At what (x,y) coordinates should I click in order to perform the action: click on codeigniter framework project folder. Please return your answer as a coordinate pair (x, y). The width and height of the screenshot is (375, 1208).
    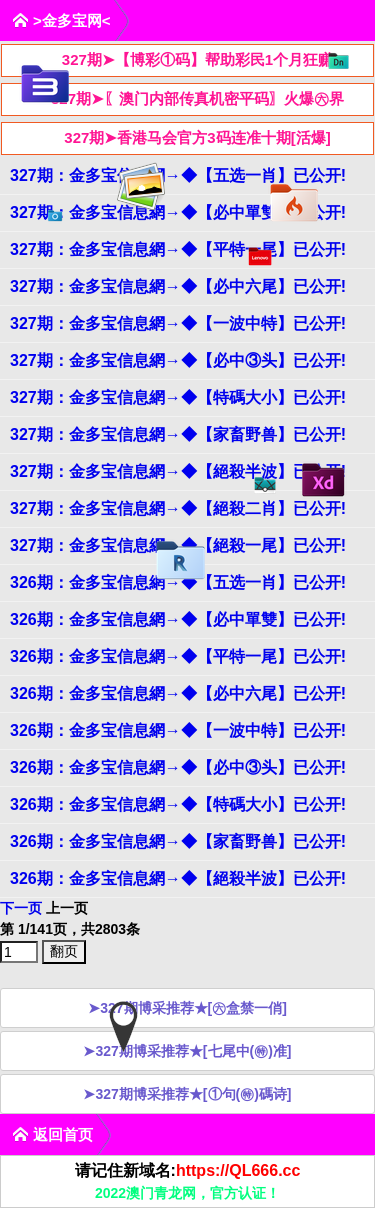
    Looking at the image, I should click on (294, 204).